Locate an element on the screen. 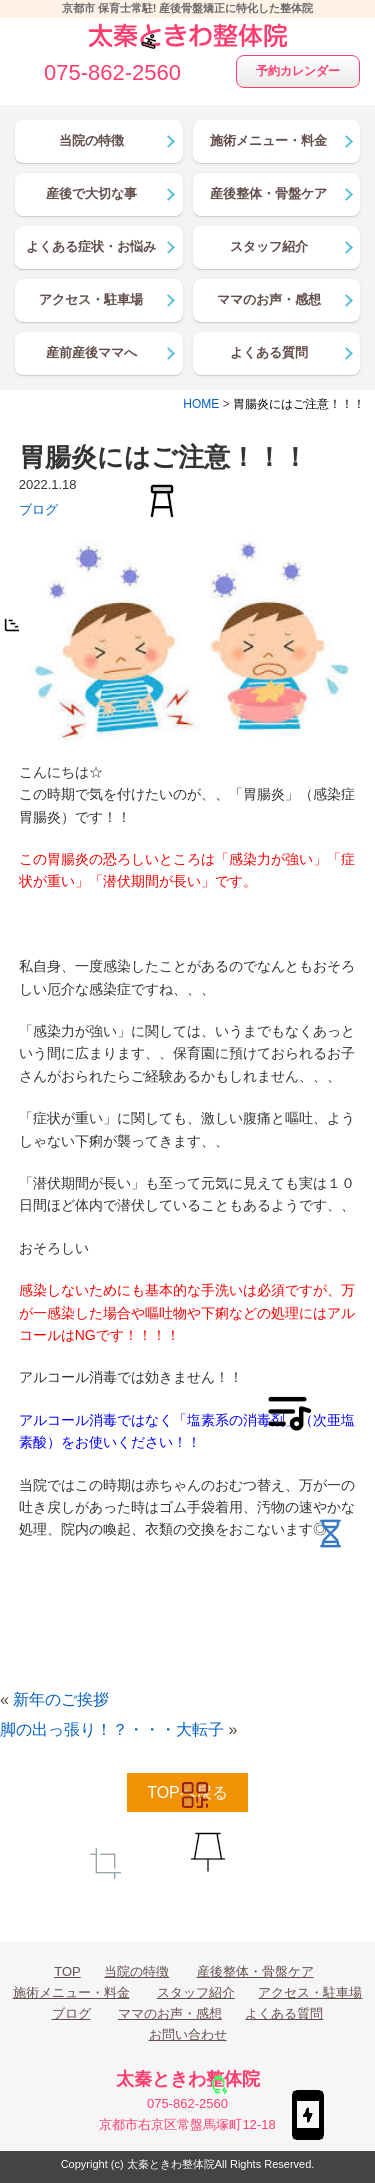  view project timeline or gantt chart is located at coordinates (12, 625).